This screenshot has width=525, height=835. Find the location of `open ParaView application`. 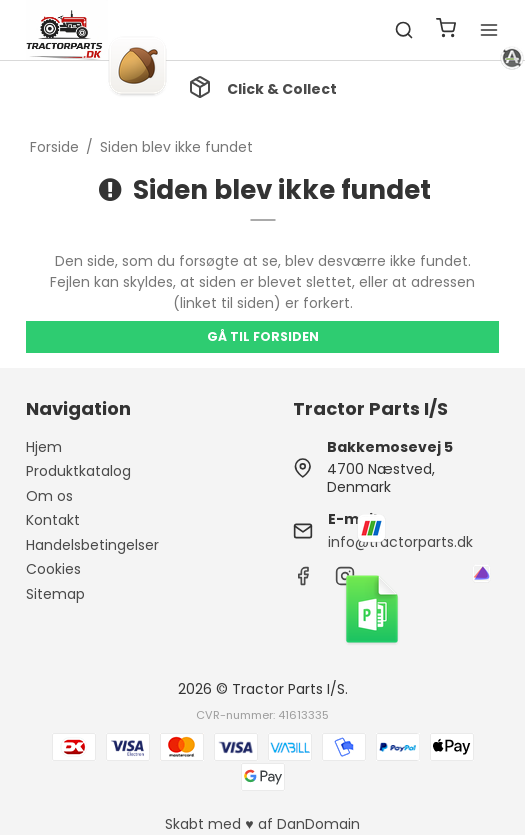

open ParaView application is located at coordinates (371, 528).